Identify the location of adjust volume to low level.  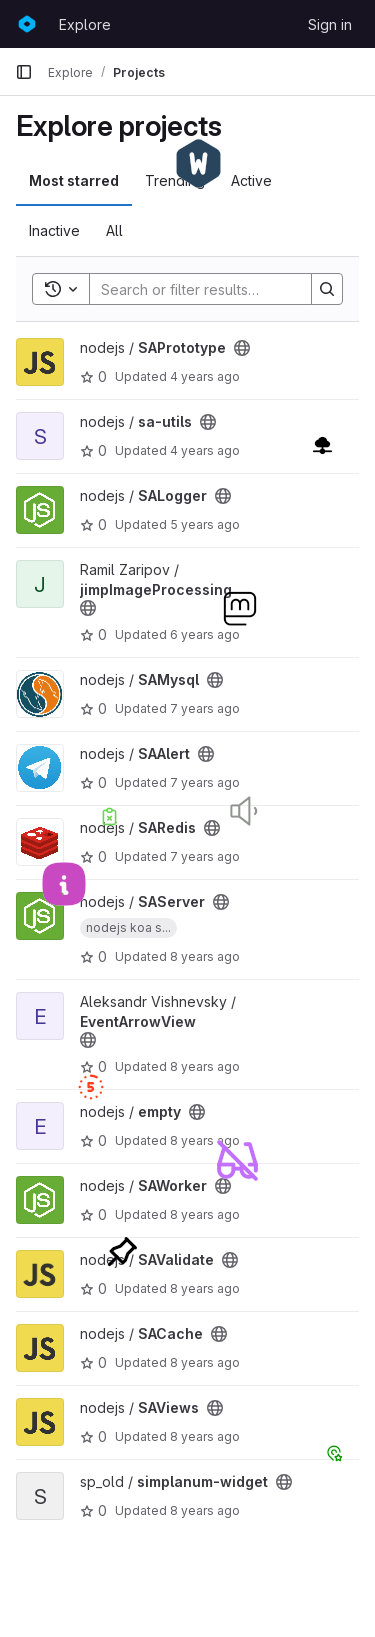
(246, 811).